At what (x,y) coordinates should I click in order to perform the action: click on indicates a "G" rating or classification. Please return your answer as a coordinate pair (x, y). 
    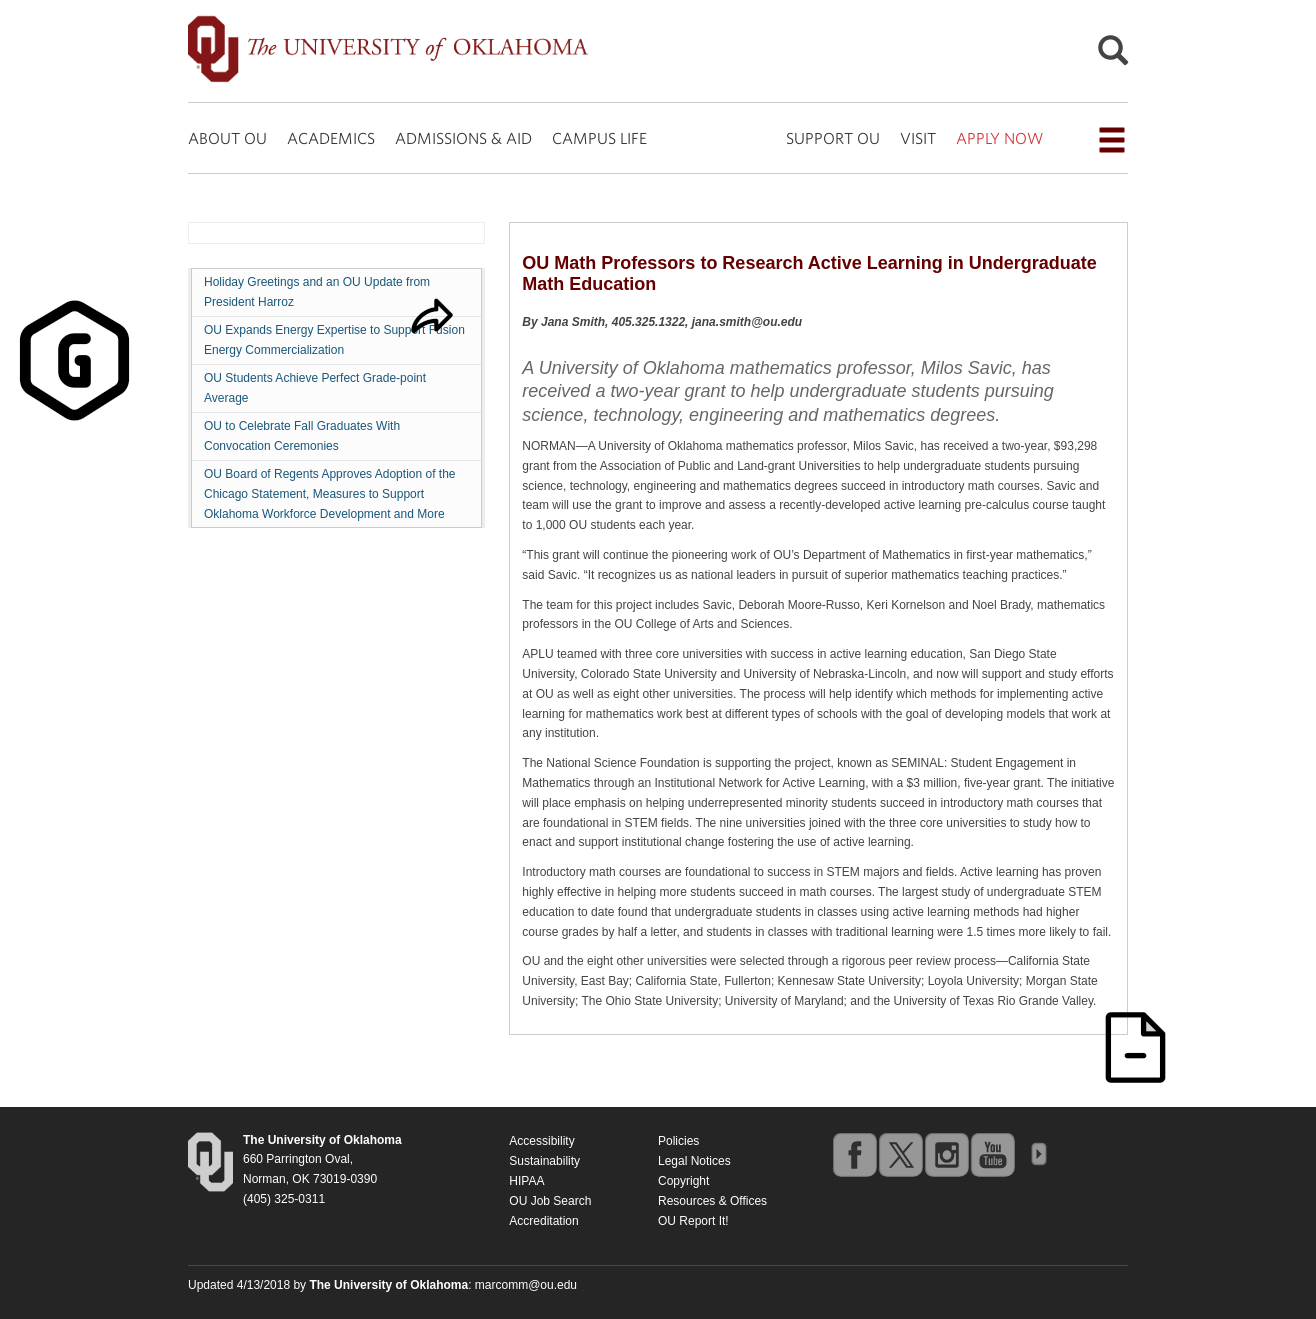
    Looking at the image, I should click on (74, 360).